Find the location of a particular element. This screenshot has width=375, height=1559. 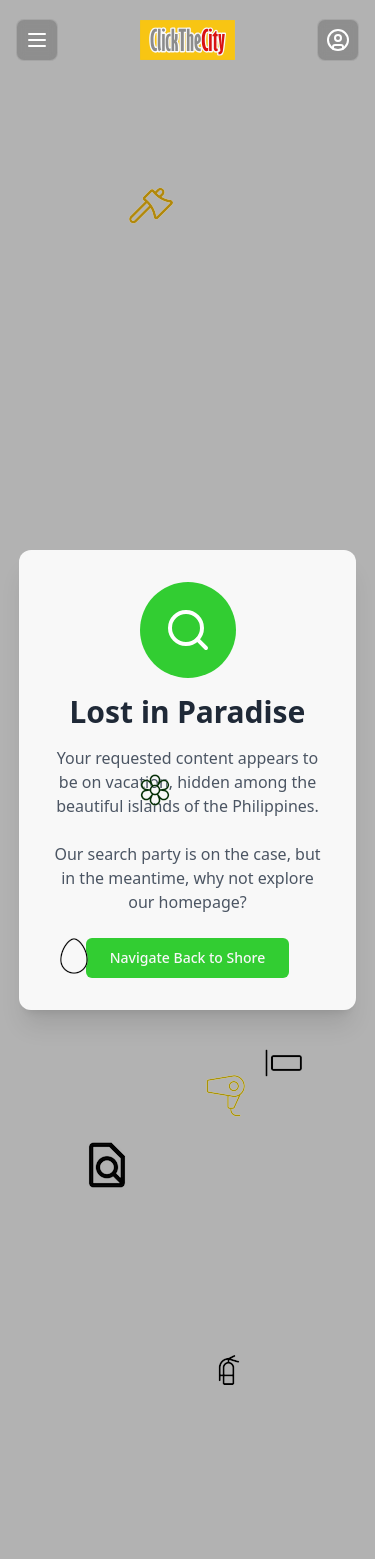

search within the current document is located at coordinates (107, 1165).